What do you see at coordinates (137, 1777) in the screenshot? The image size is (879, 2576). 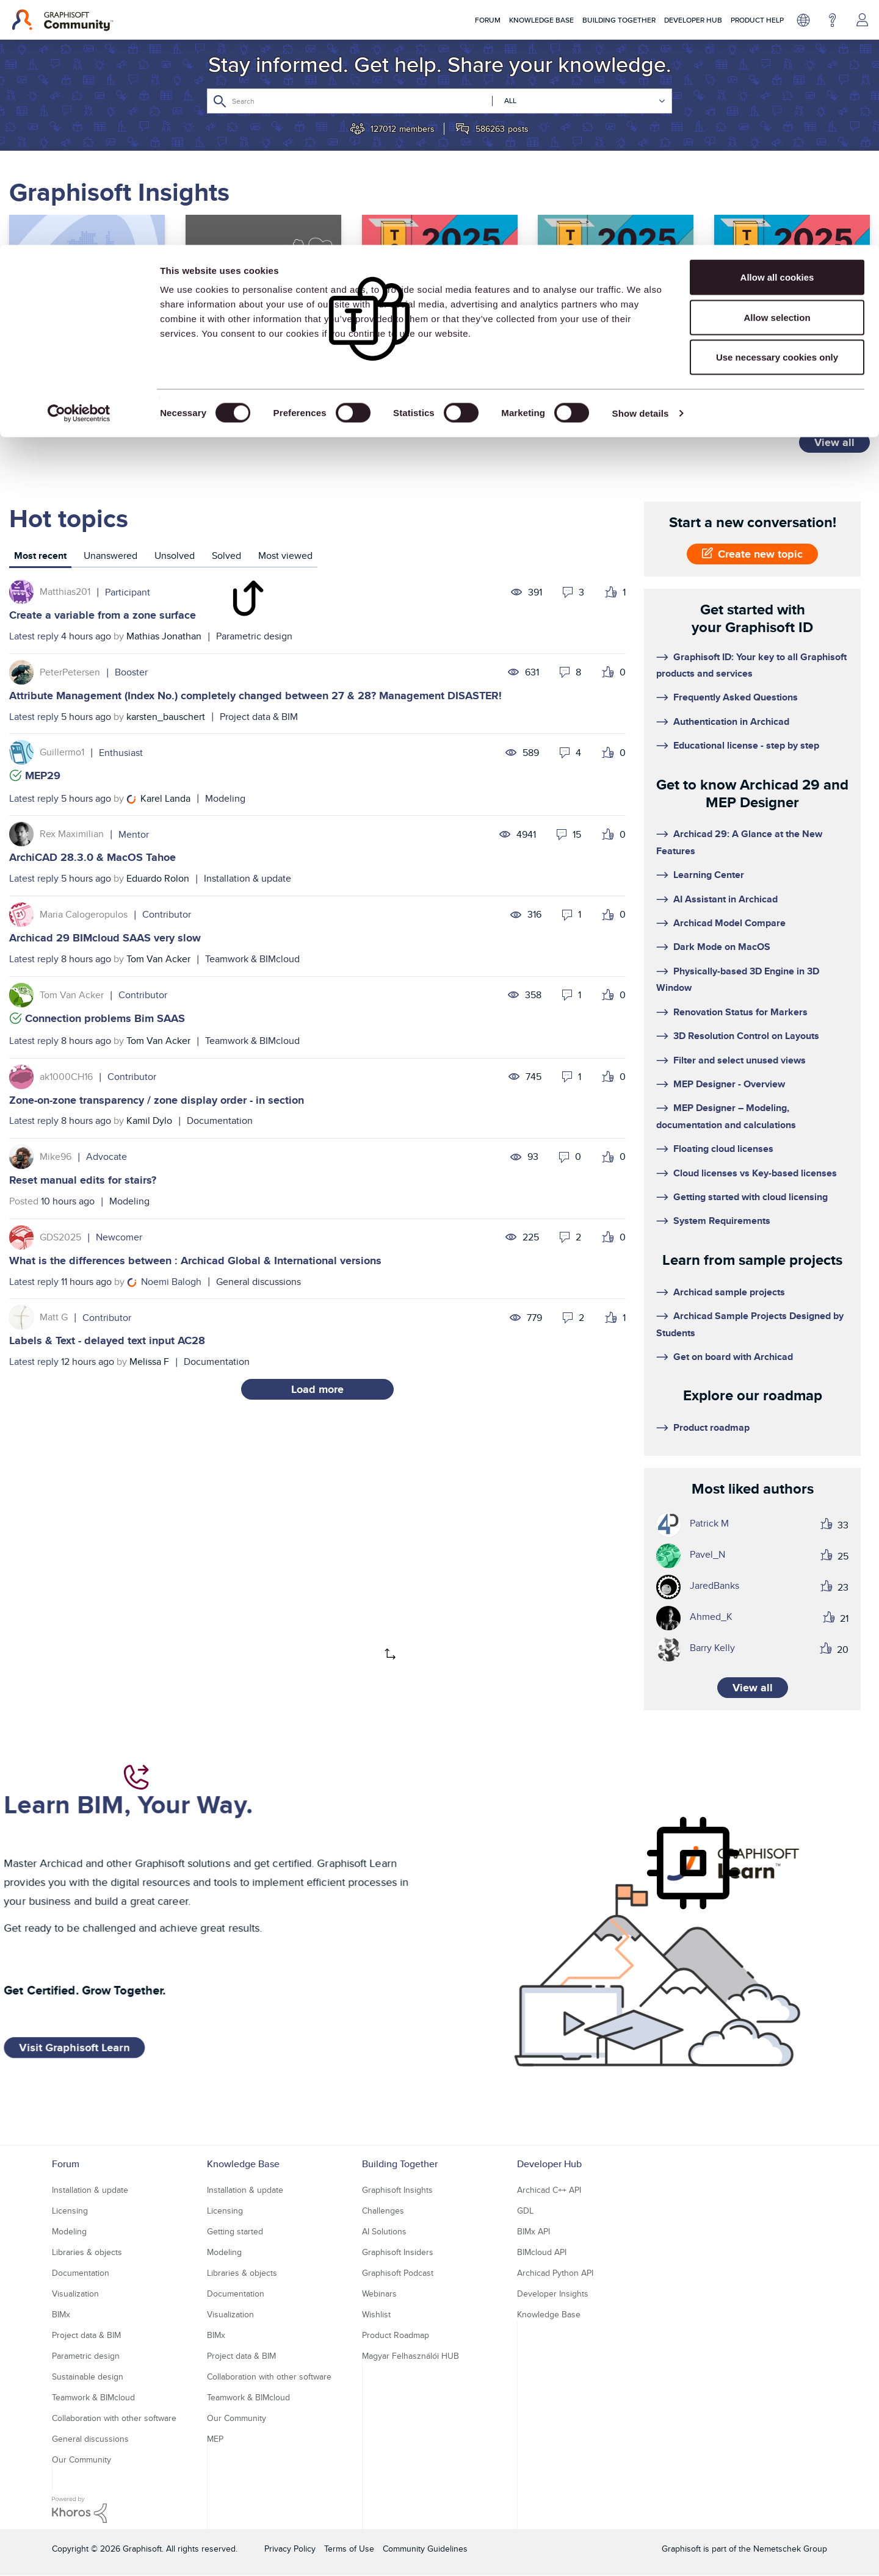 I see `transfer an active call` at bounding box center [137, 1777].